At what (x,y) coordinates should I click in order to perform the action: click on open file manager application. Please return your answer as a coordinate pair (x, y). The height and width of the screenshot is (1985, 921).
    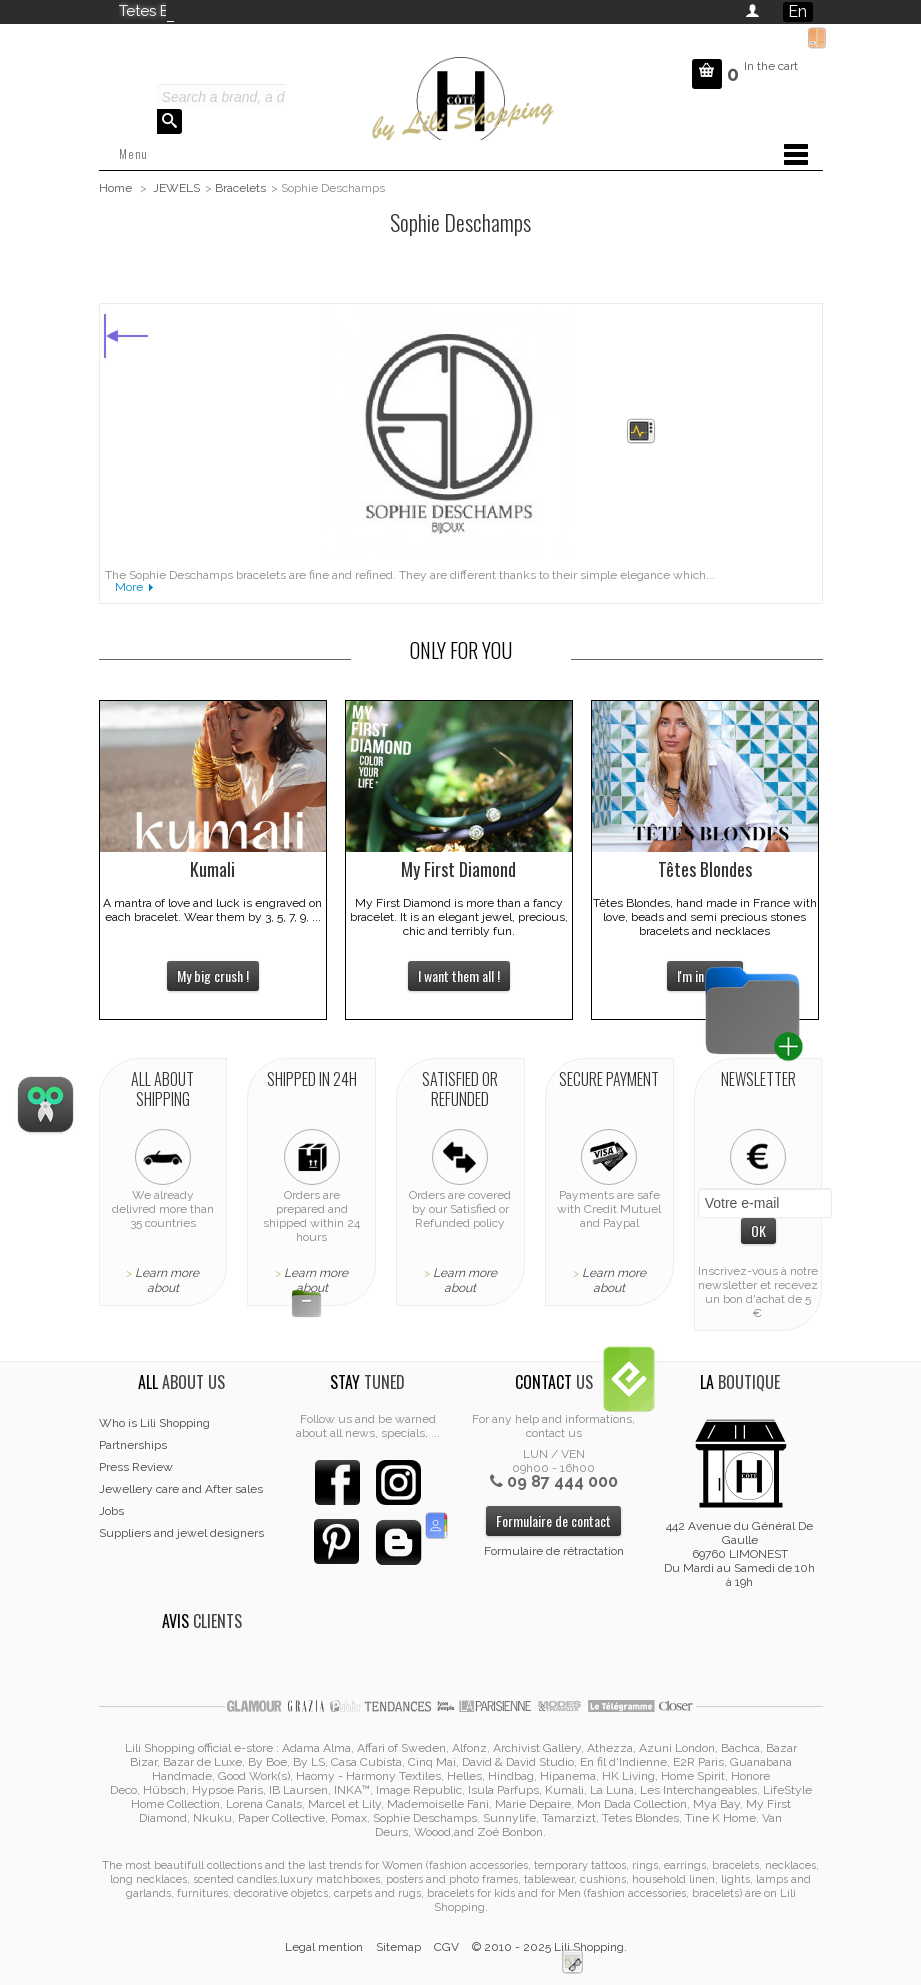
    Looking at the image, I should click on (306, 1303).